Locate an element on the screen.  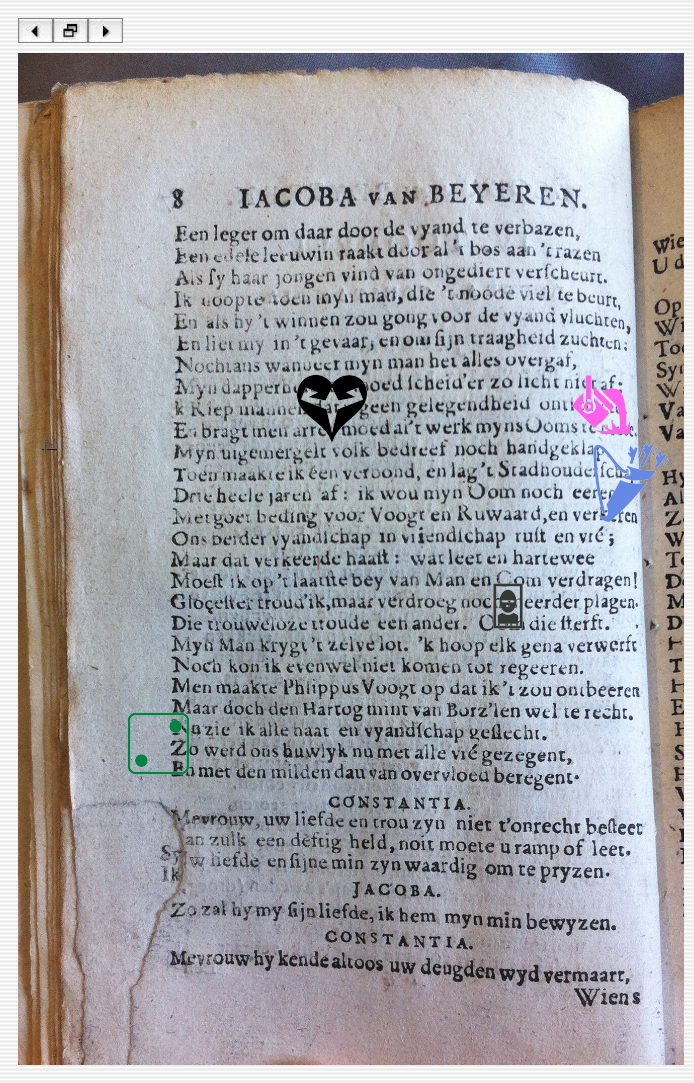
equip or access arrow ammunition is located at coordinates (632, 482).